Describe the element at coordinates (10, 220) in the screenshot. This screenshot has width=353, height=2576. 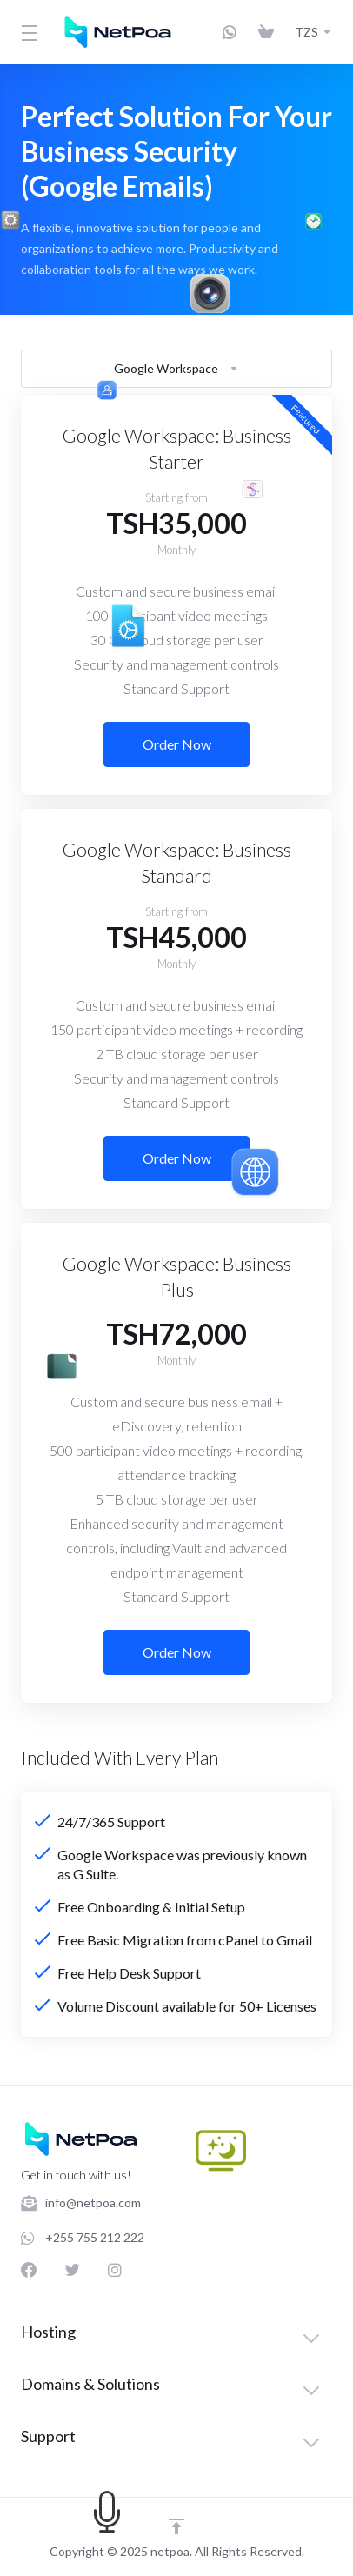
I see `executable application file` at that location.